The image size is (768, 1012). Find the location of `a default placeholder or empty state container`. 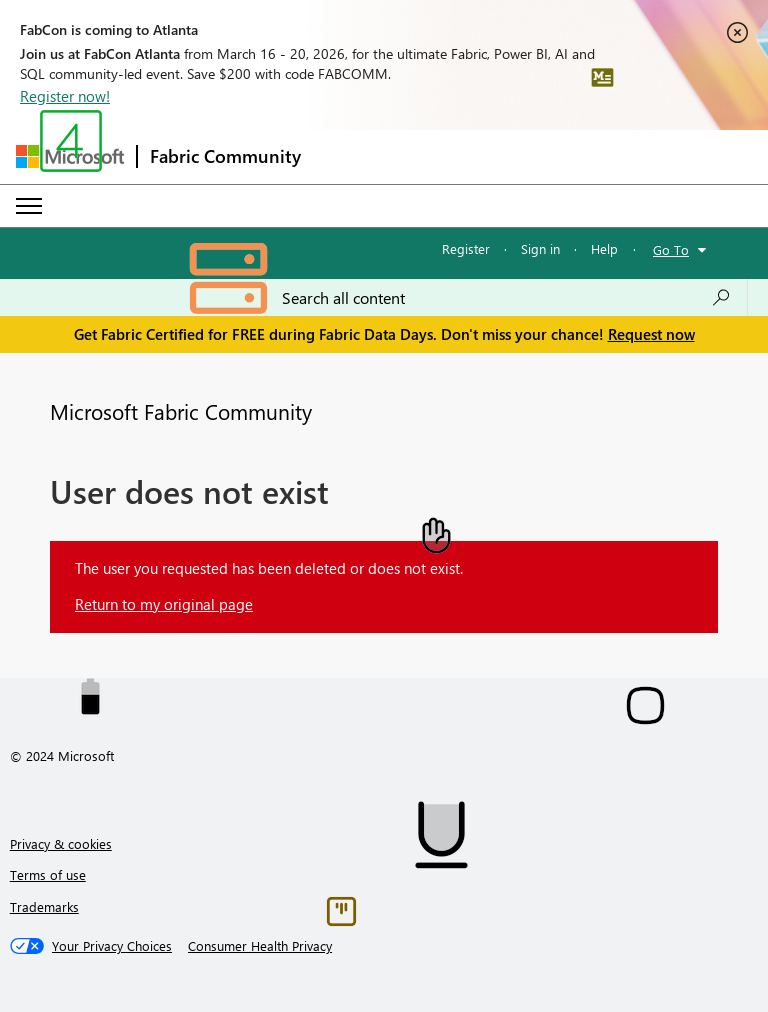

a default placeholder or empty state container is located at coordinates (645, 705).